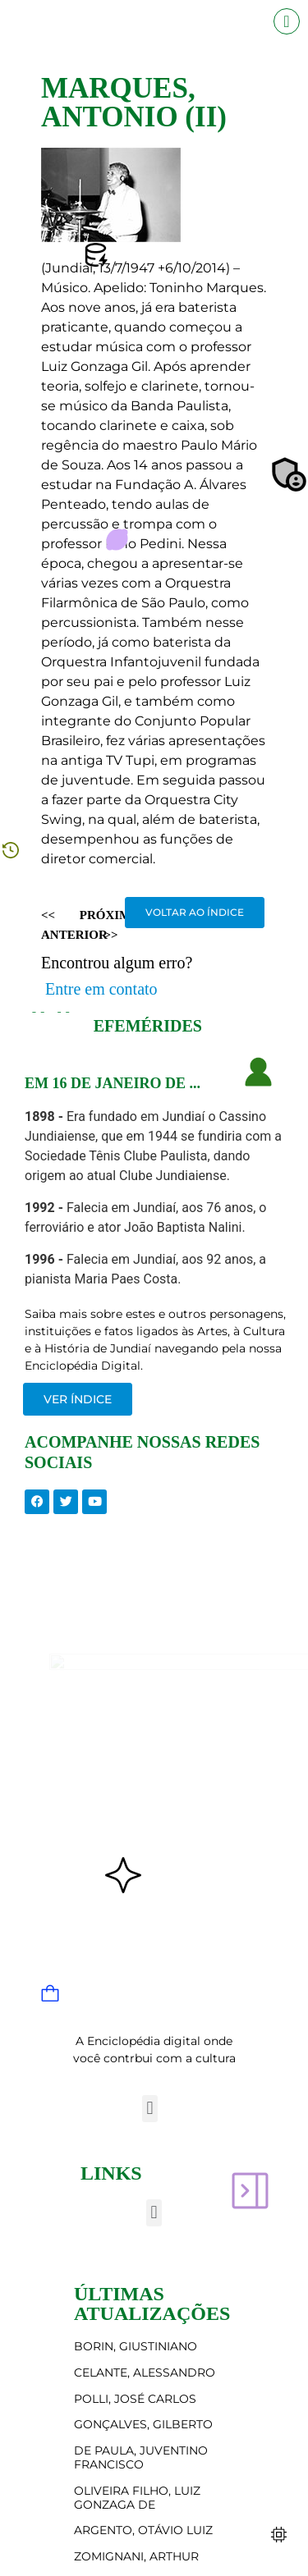 This screenshot has height=2576, width=308. I want to click on view history or recent activity, so click(11, 850).